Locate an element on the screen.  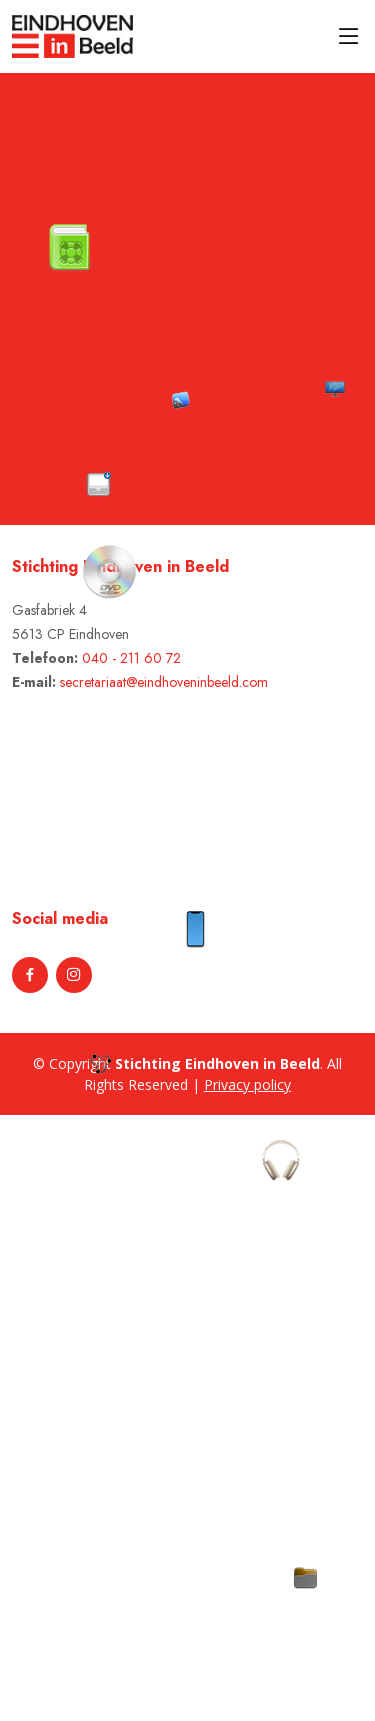
indicates a DVD-RAM disc in the system is located at coordinates (109, 572).